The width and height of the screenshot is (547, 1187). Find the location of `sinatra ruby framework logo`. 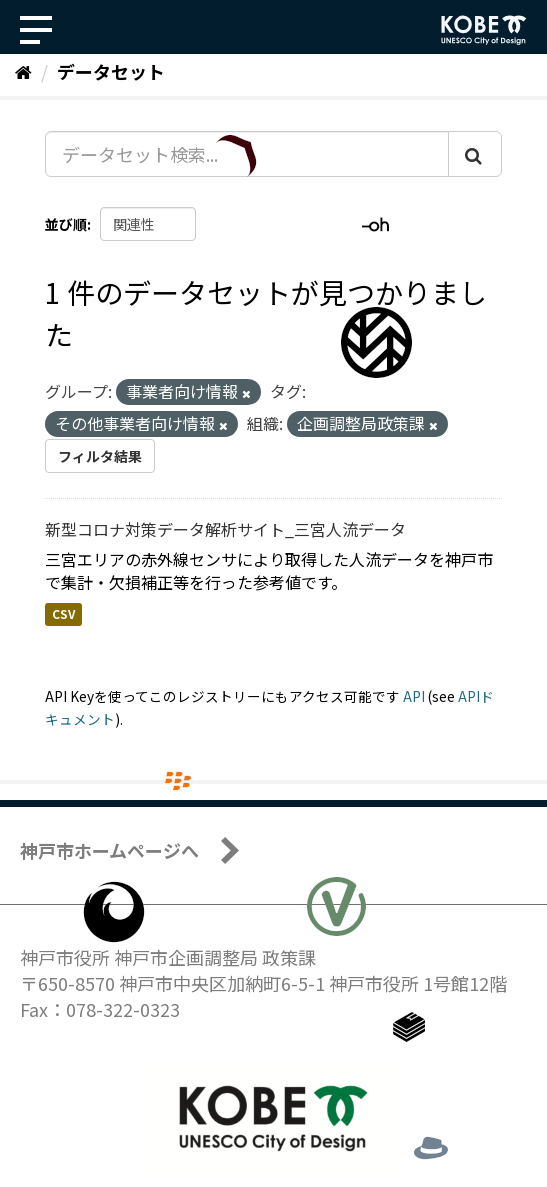

sinatra ruby framework logo is located at coordinates (431, 1148).